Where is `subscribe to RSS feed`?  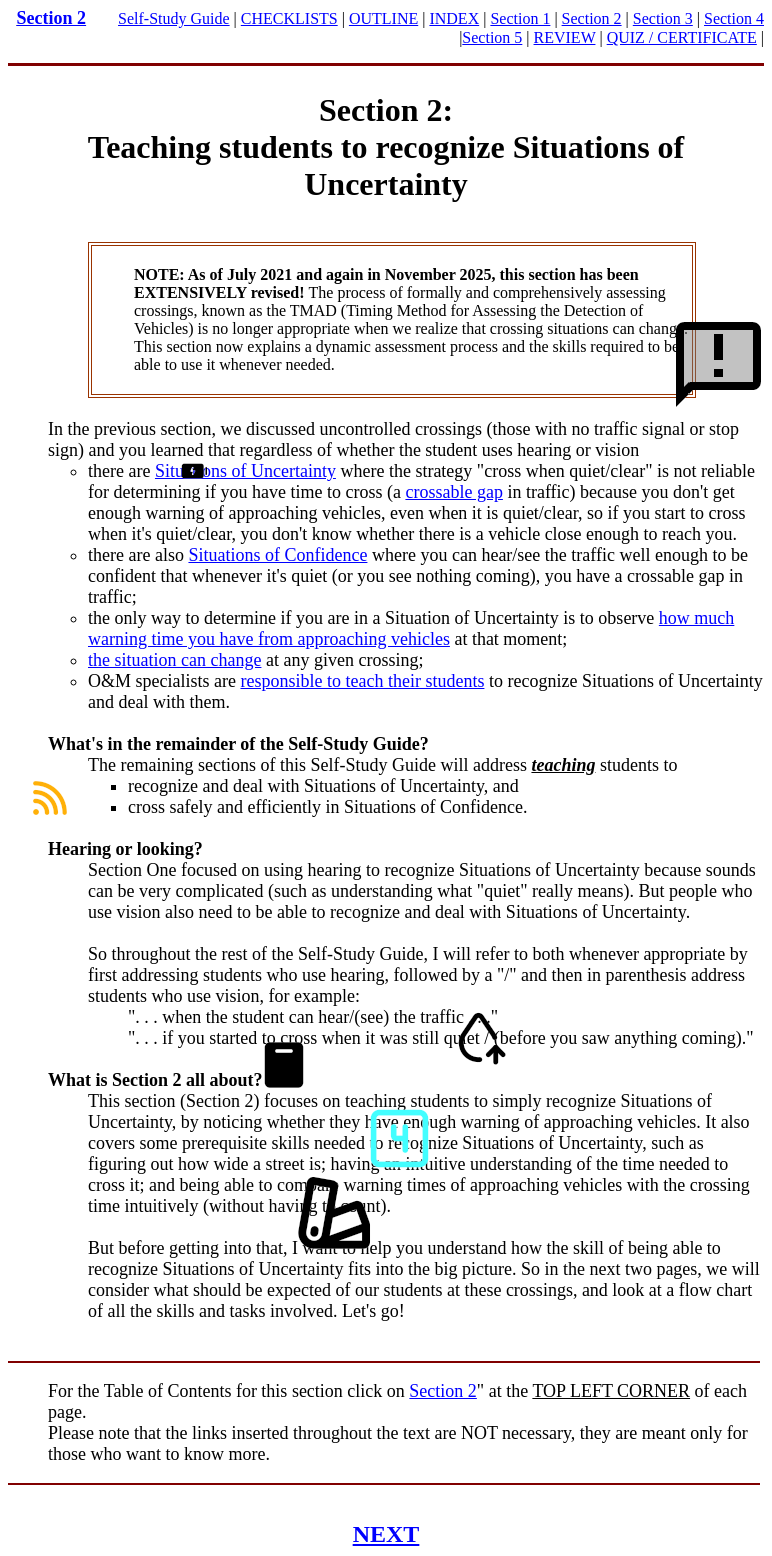 subscribe to RSS feed is located at coordinates (48, 799).